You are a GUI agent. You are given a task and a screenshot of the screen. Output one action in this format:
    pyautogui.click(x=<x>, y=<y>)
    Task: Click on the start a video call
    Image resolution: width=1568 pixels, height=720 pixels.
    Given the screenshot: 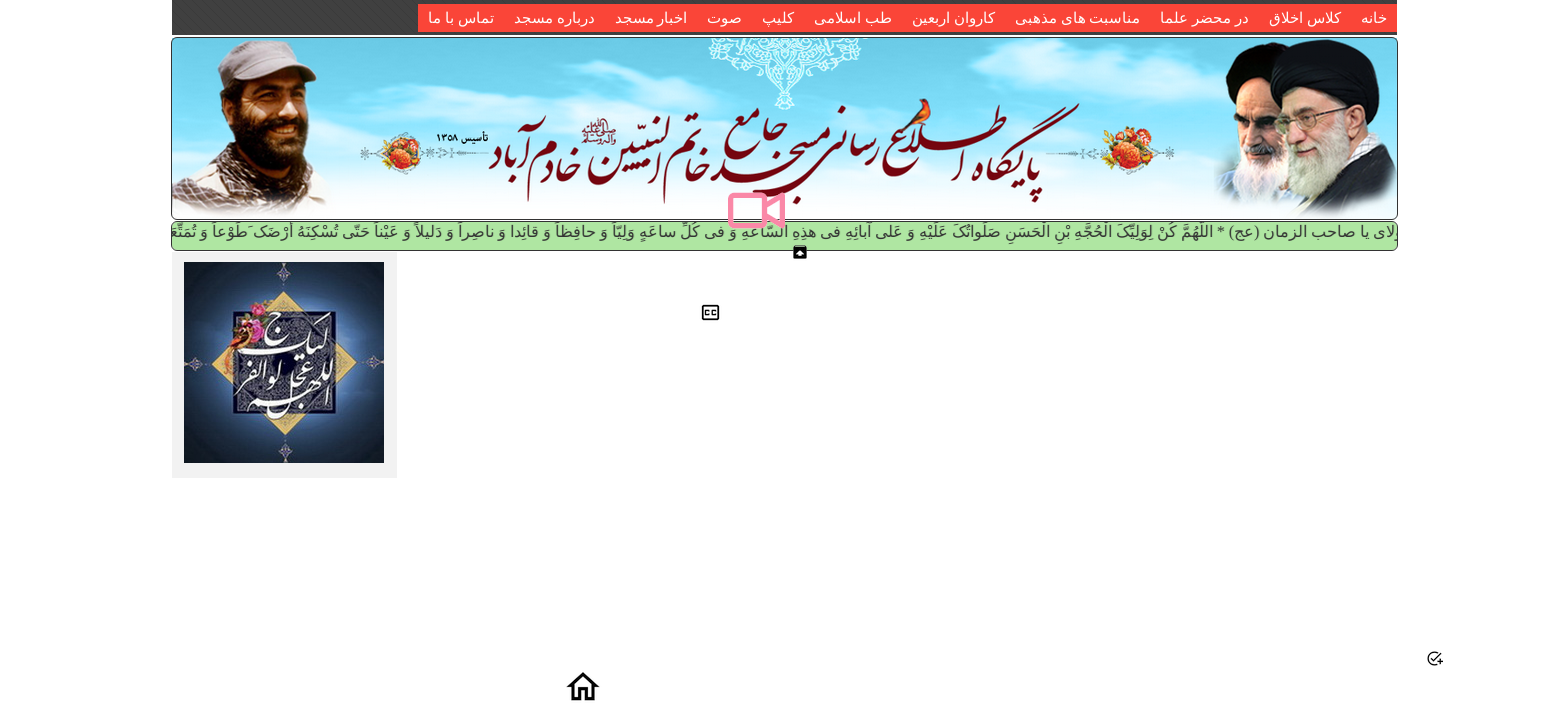 What is the action you would take?
    pyautogui.click(x=756, y=210)
    